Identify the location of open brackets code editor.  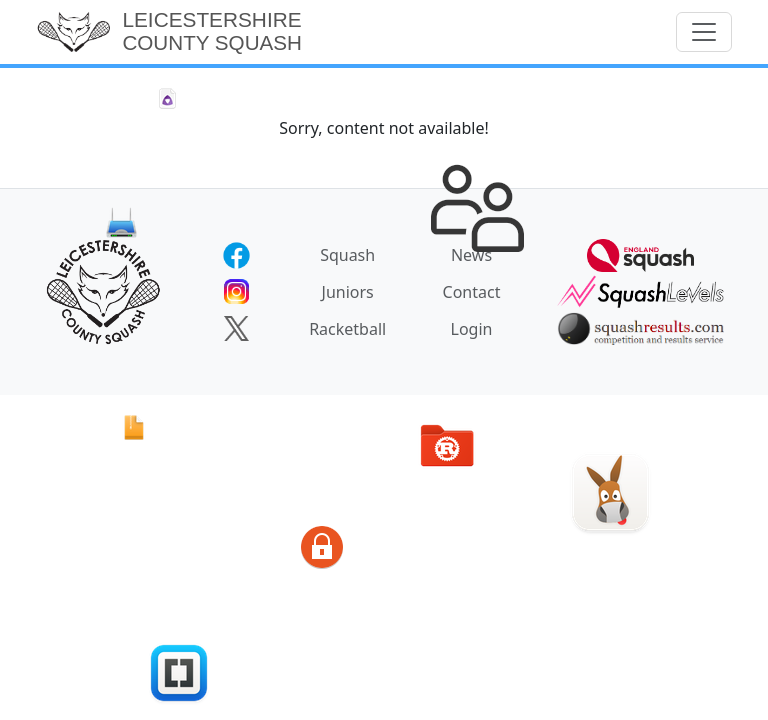
(179, 673).